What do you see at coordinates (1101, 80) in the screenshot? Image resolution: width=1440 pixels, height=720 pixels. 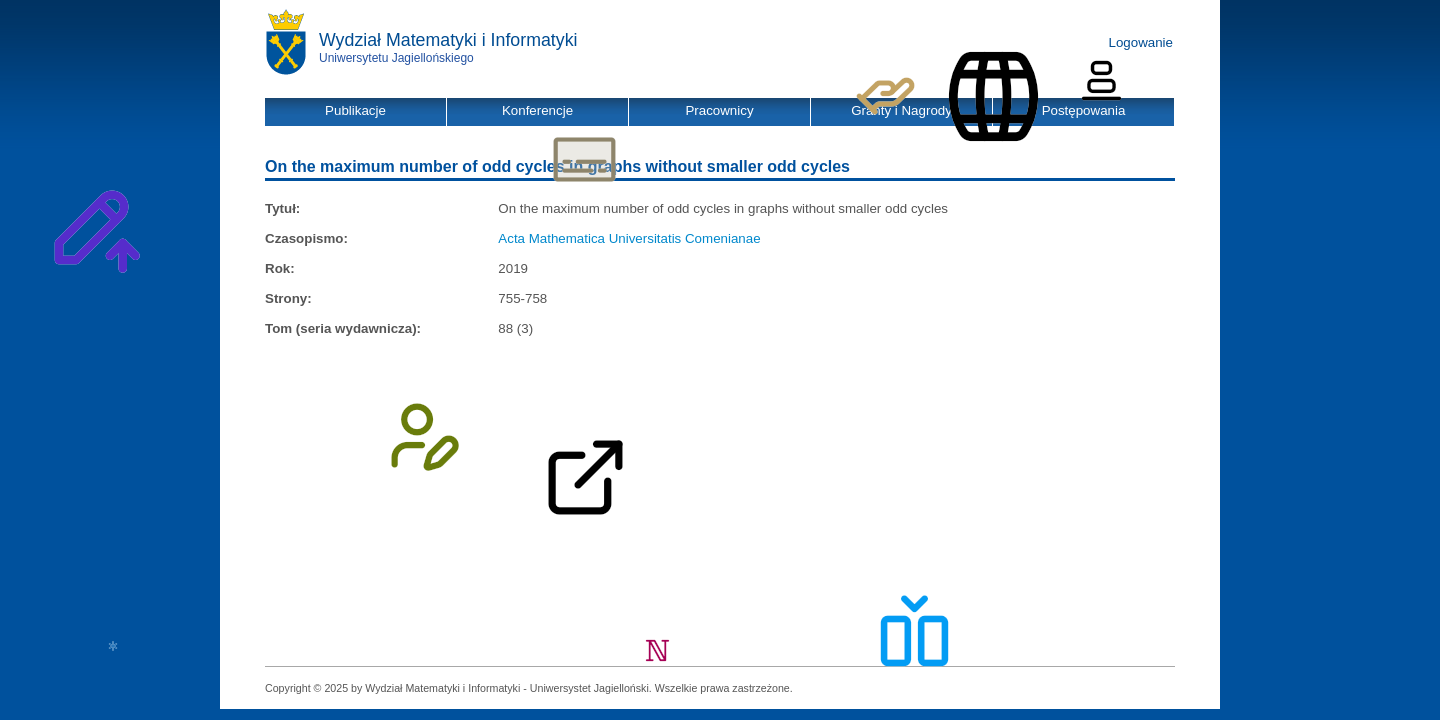 I see `align objects to the bottom edge` at bounding box center [1101, 80].